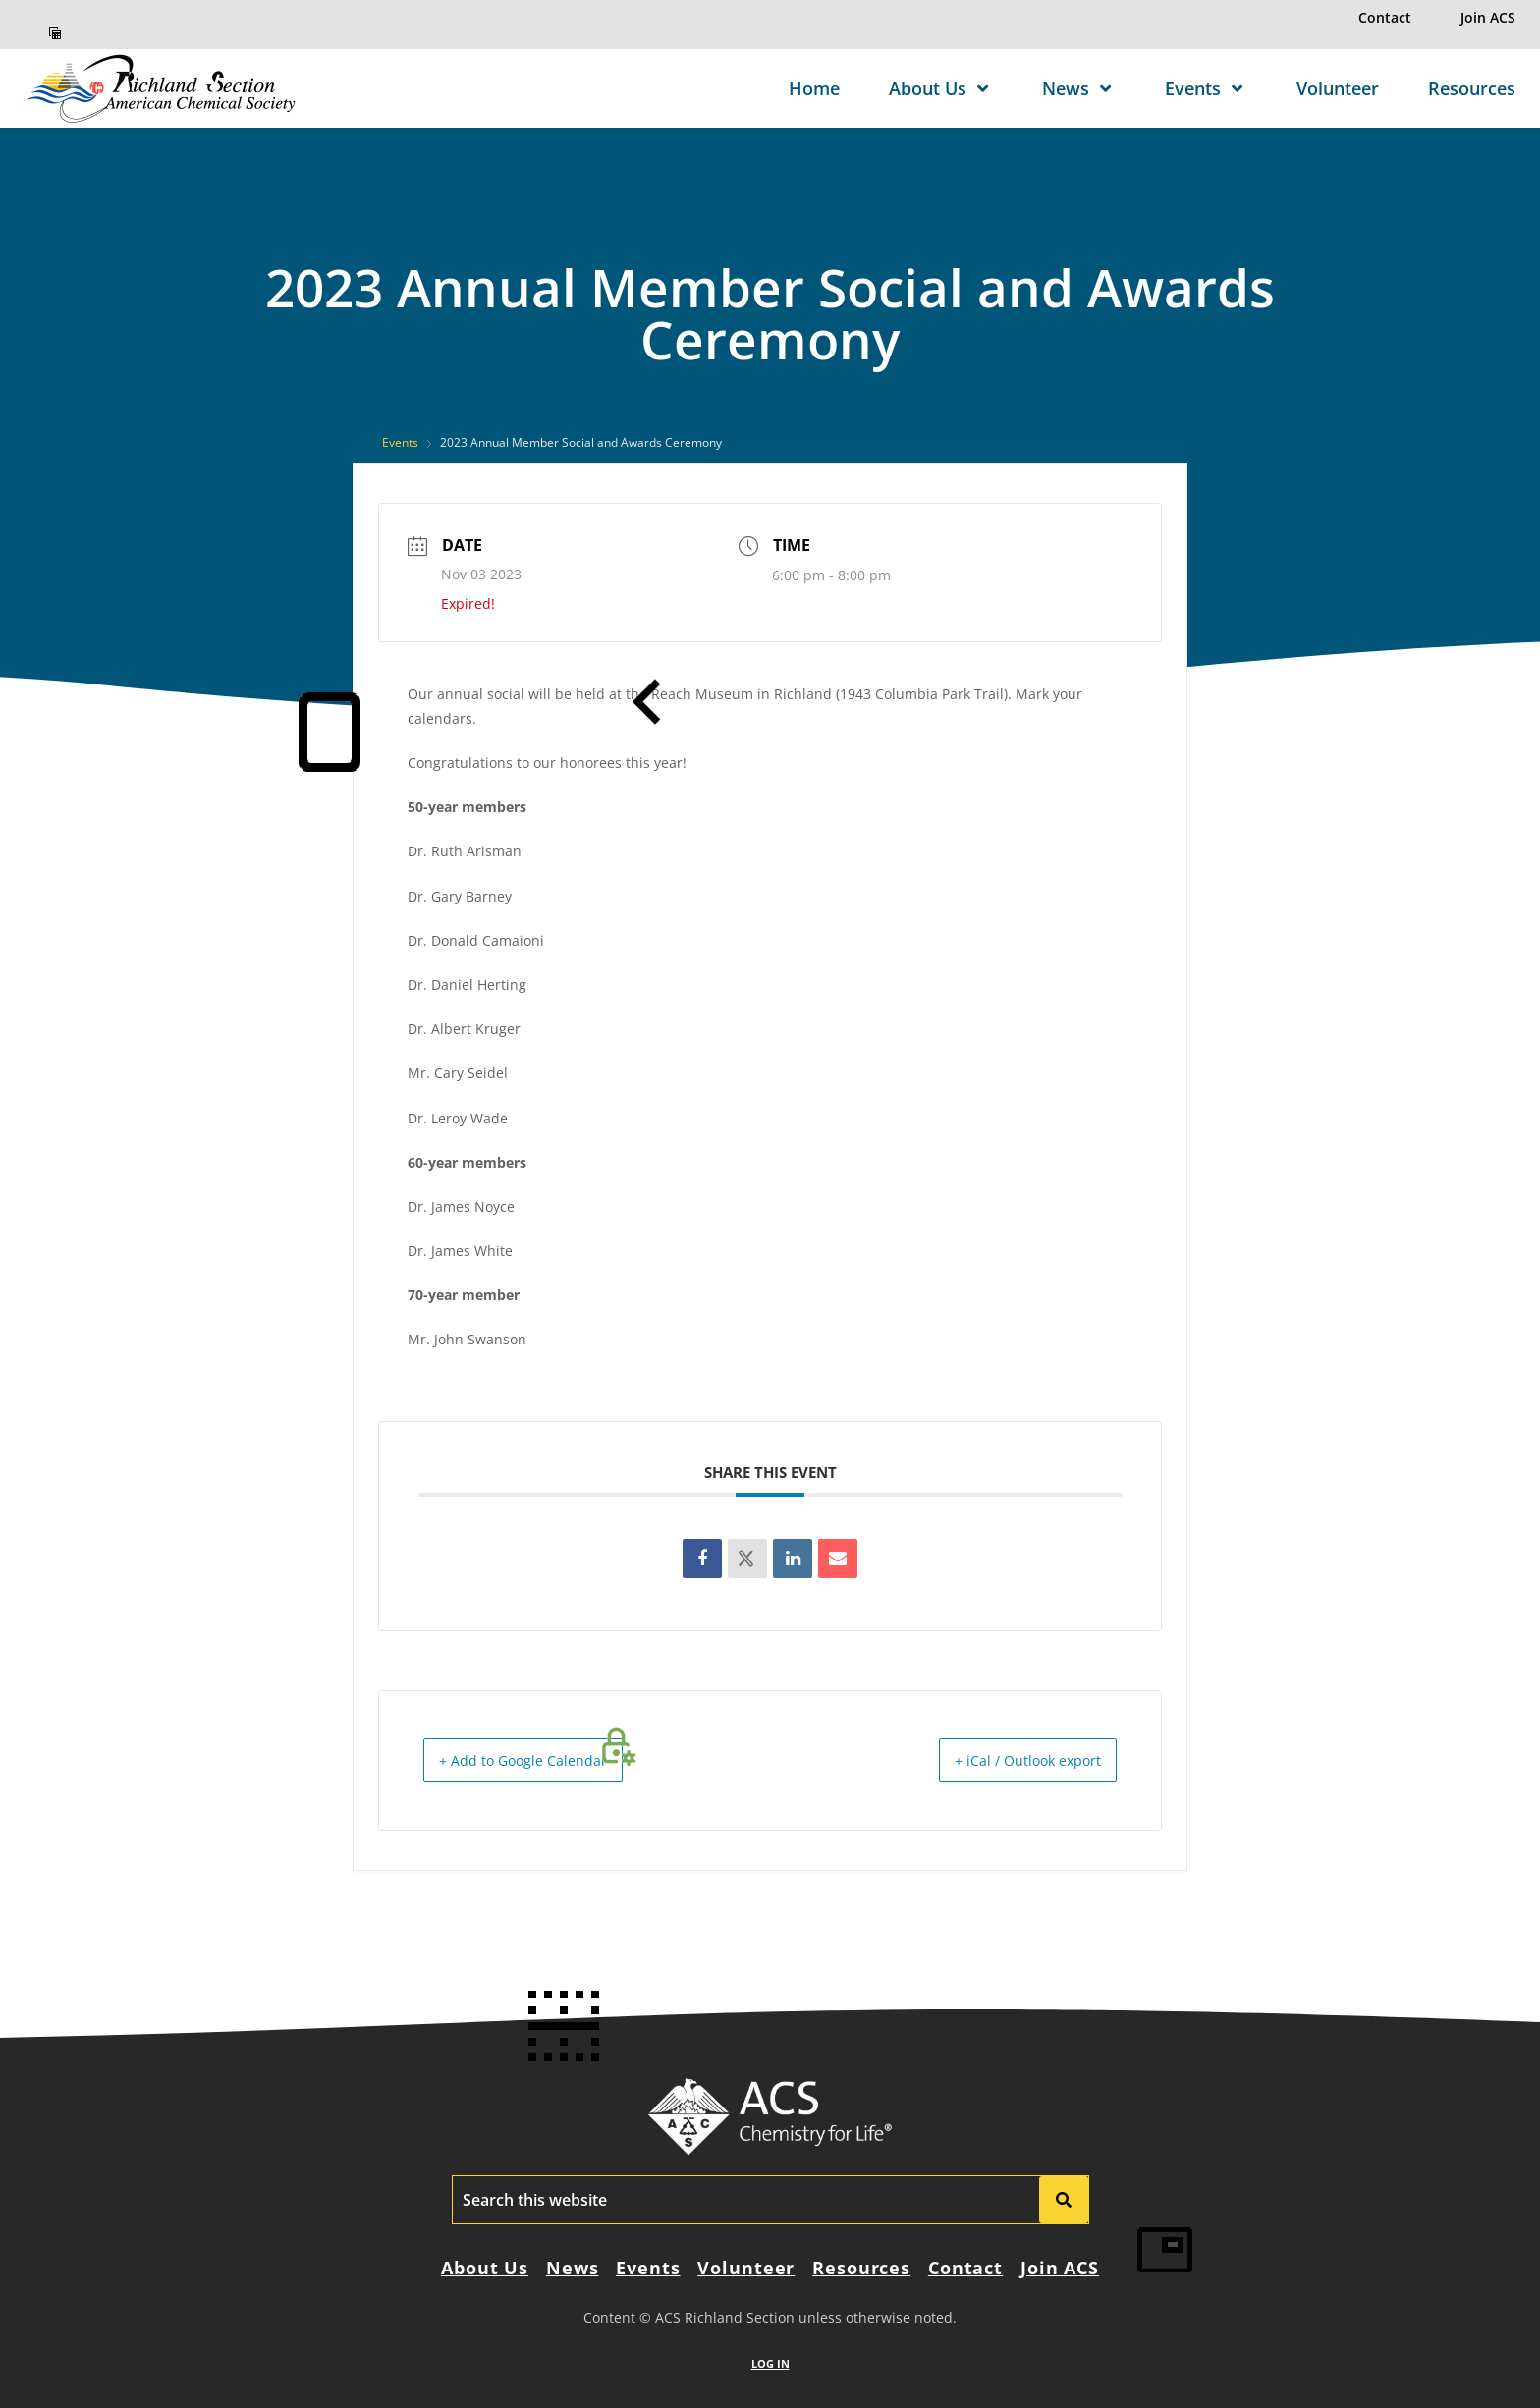 The image size is (1540, 2408). Describe the element at coordinates (329, 732) in the screenshot. I see `crop image to portrait orientation` at that location.